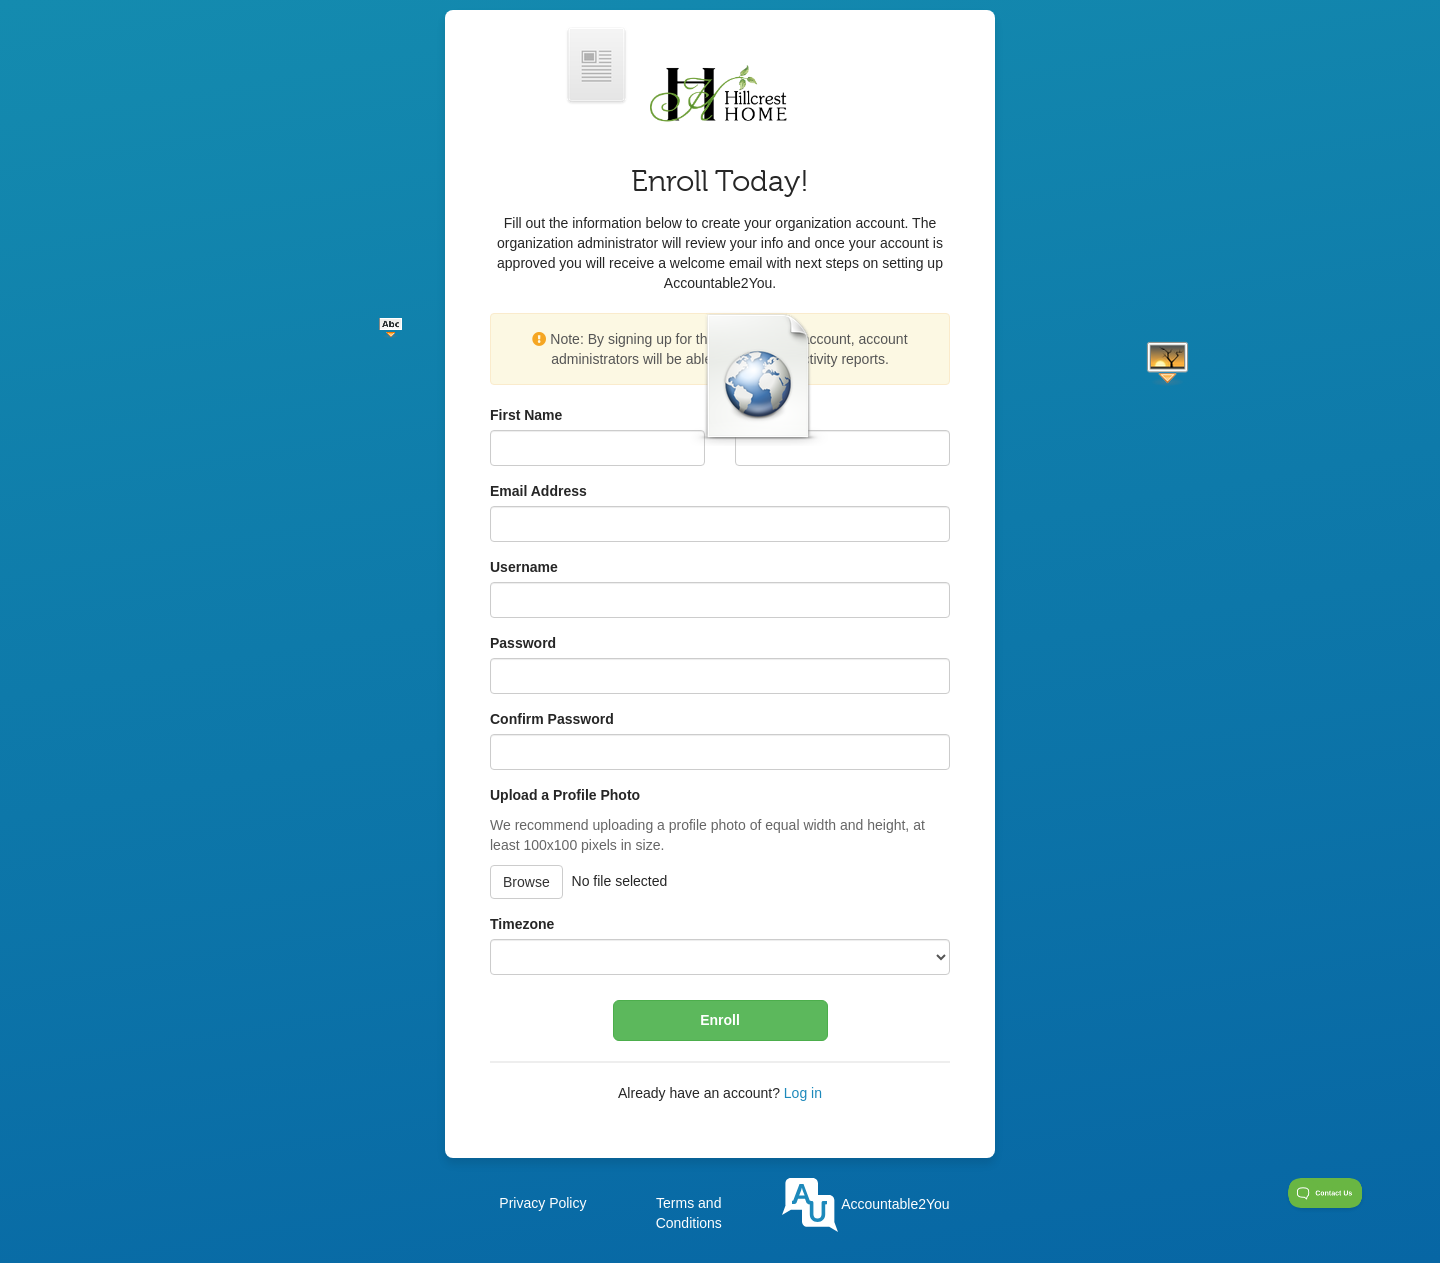 The height and width of the screenshot is (1263, 1440). What do you see at coordinates (760, 376) in the screenshot?
I see `an HTML or web page file` at bounding box center [760, 376].